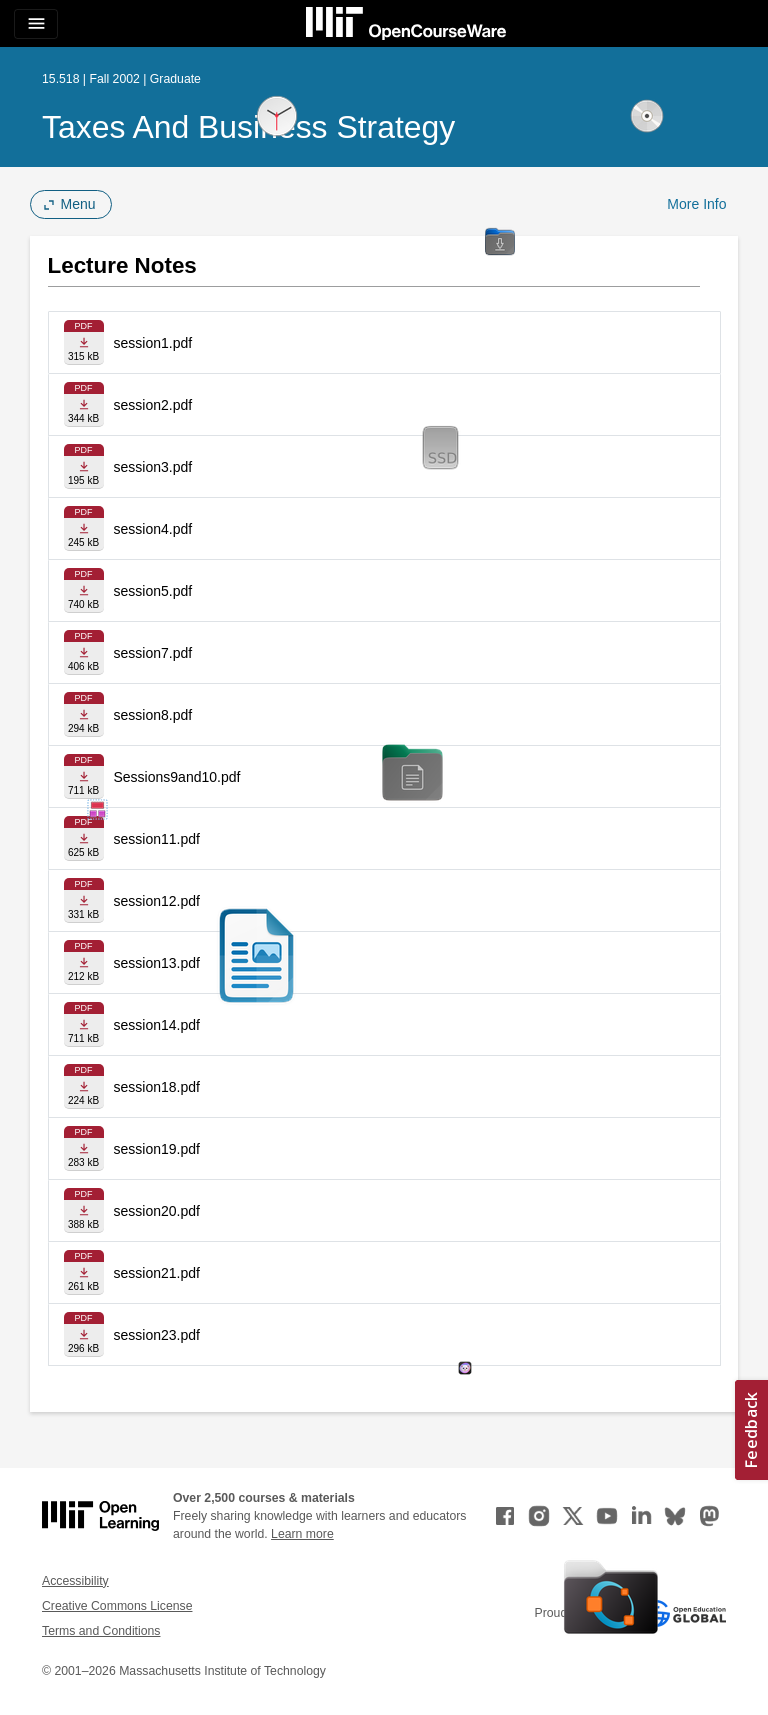 This screenshot has width=768, height=1715. What do you see at coordinates (610, 1599) in the screenshot?
I see `folder for octave programming files` at bounding box center [610, 1599].